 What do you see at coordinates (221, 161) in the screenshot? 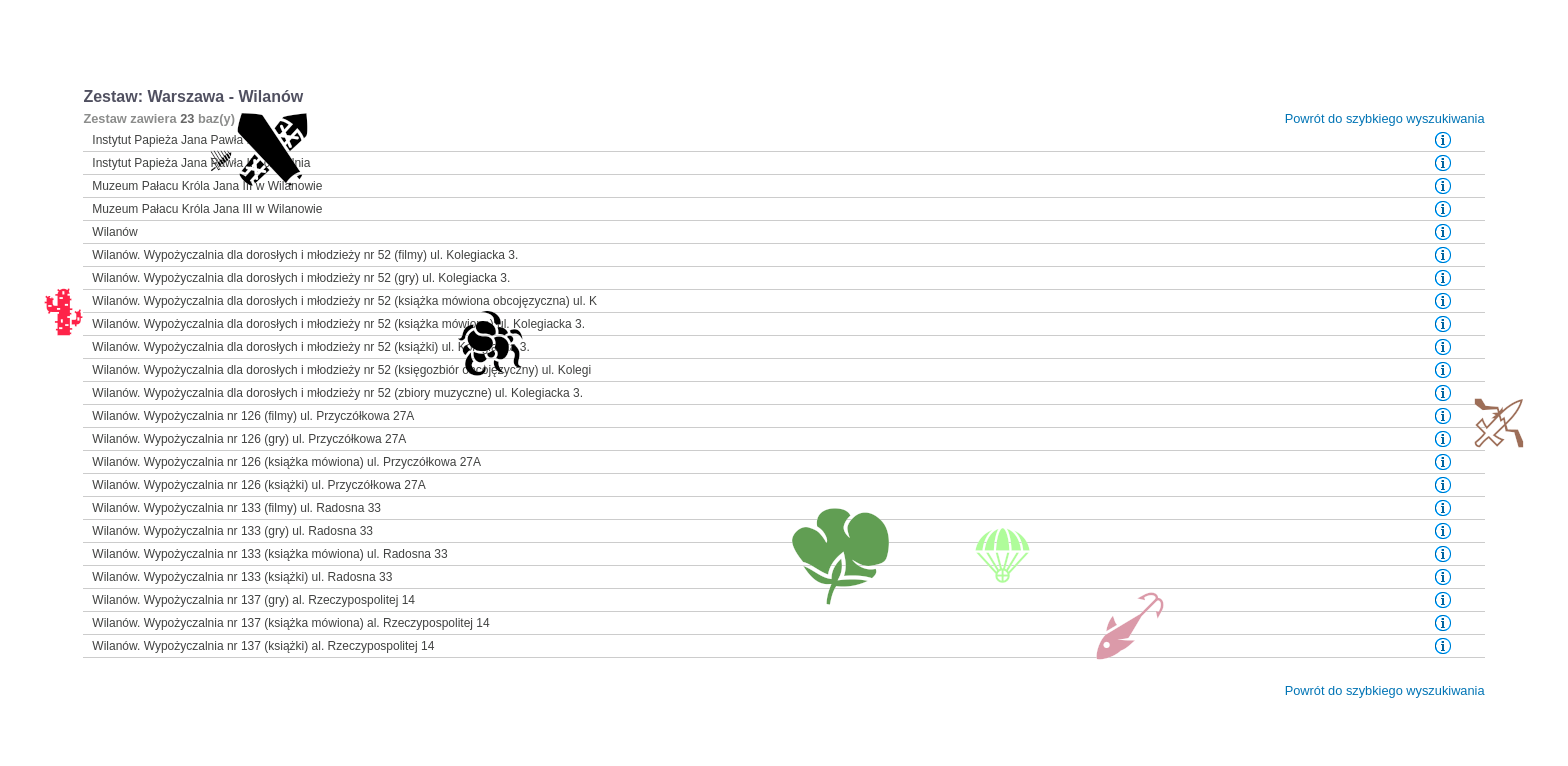
I see `attack or combat action button` at bounding box center [221, 161].